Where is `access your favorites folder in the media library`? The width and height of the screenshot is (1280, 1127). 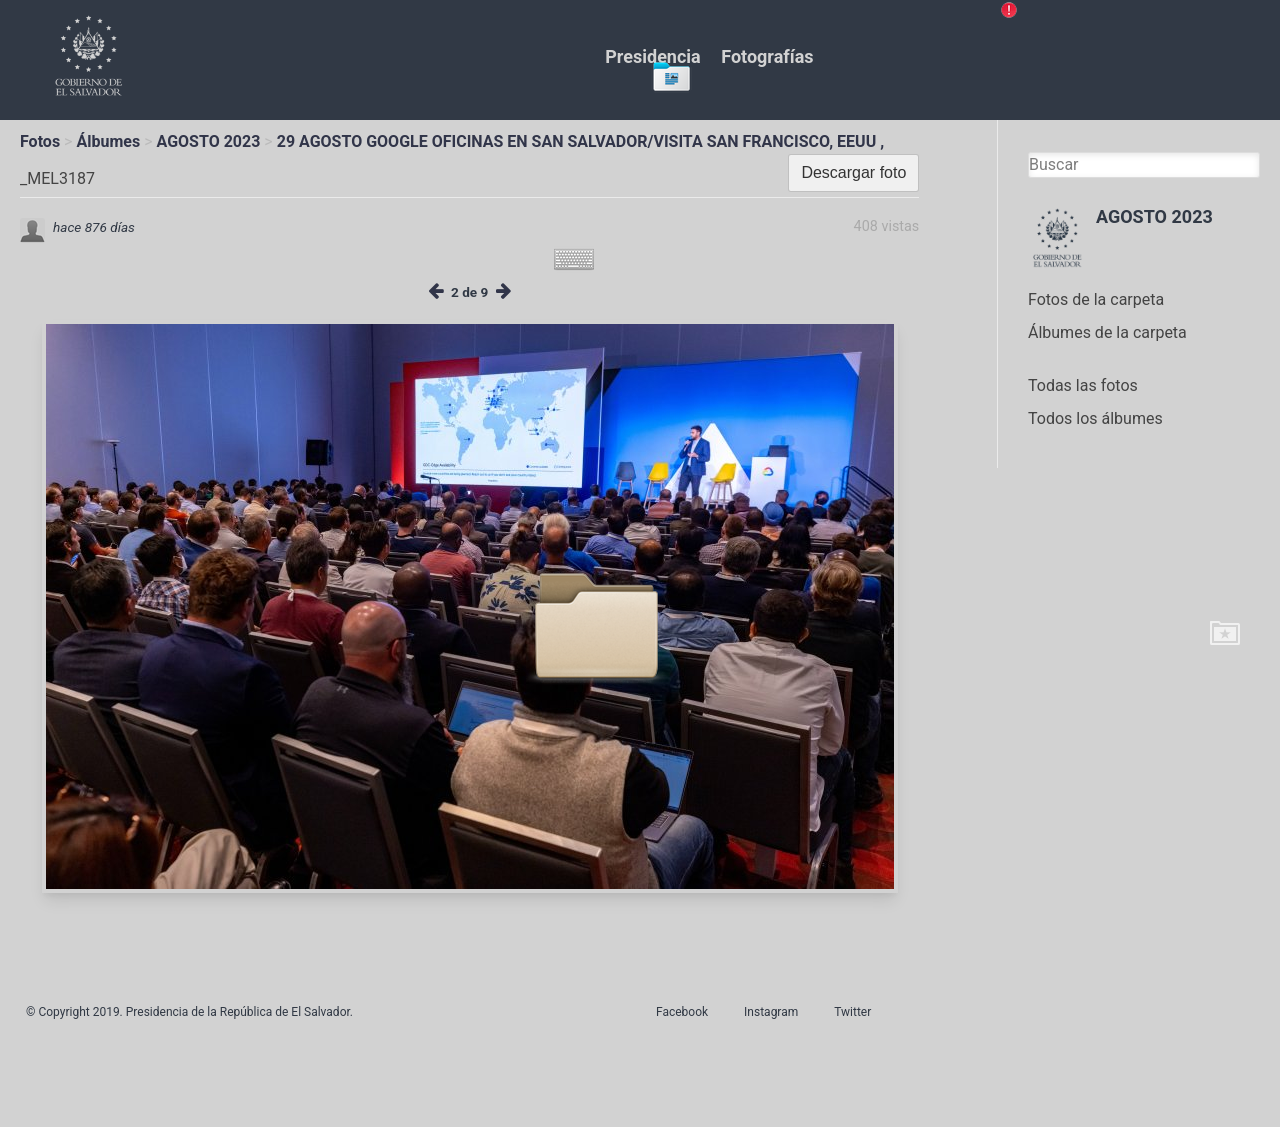
access your favorites folder in the media library is located at coordinates (1225, 633).